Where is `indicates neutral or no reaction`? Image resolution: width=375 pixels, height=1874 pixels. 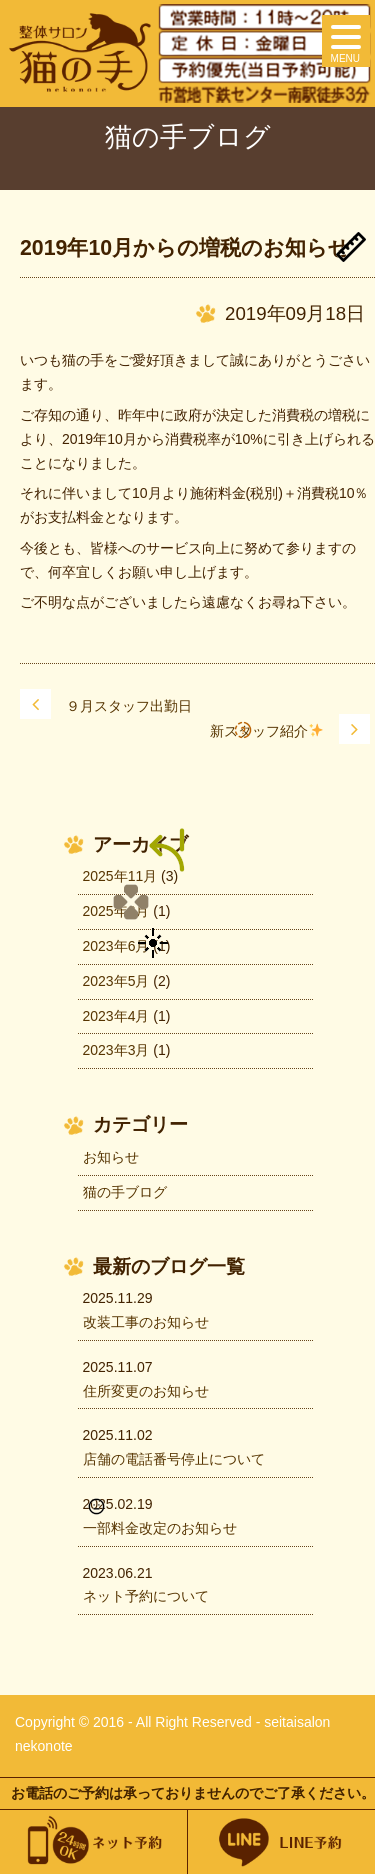
indicates neutral or no reaction is located at coordinates (96, 1506).